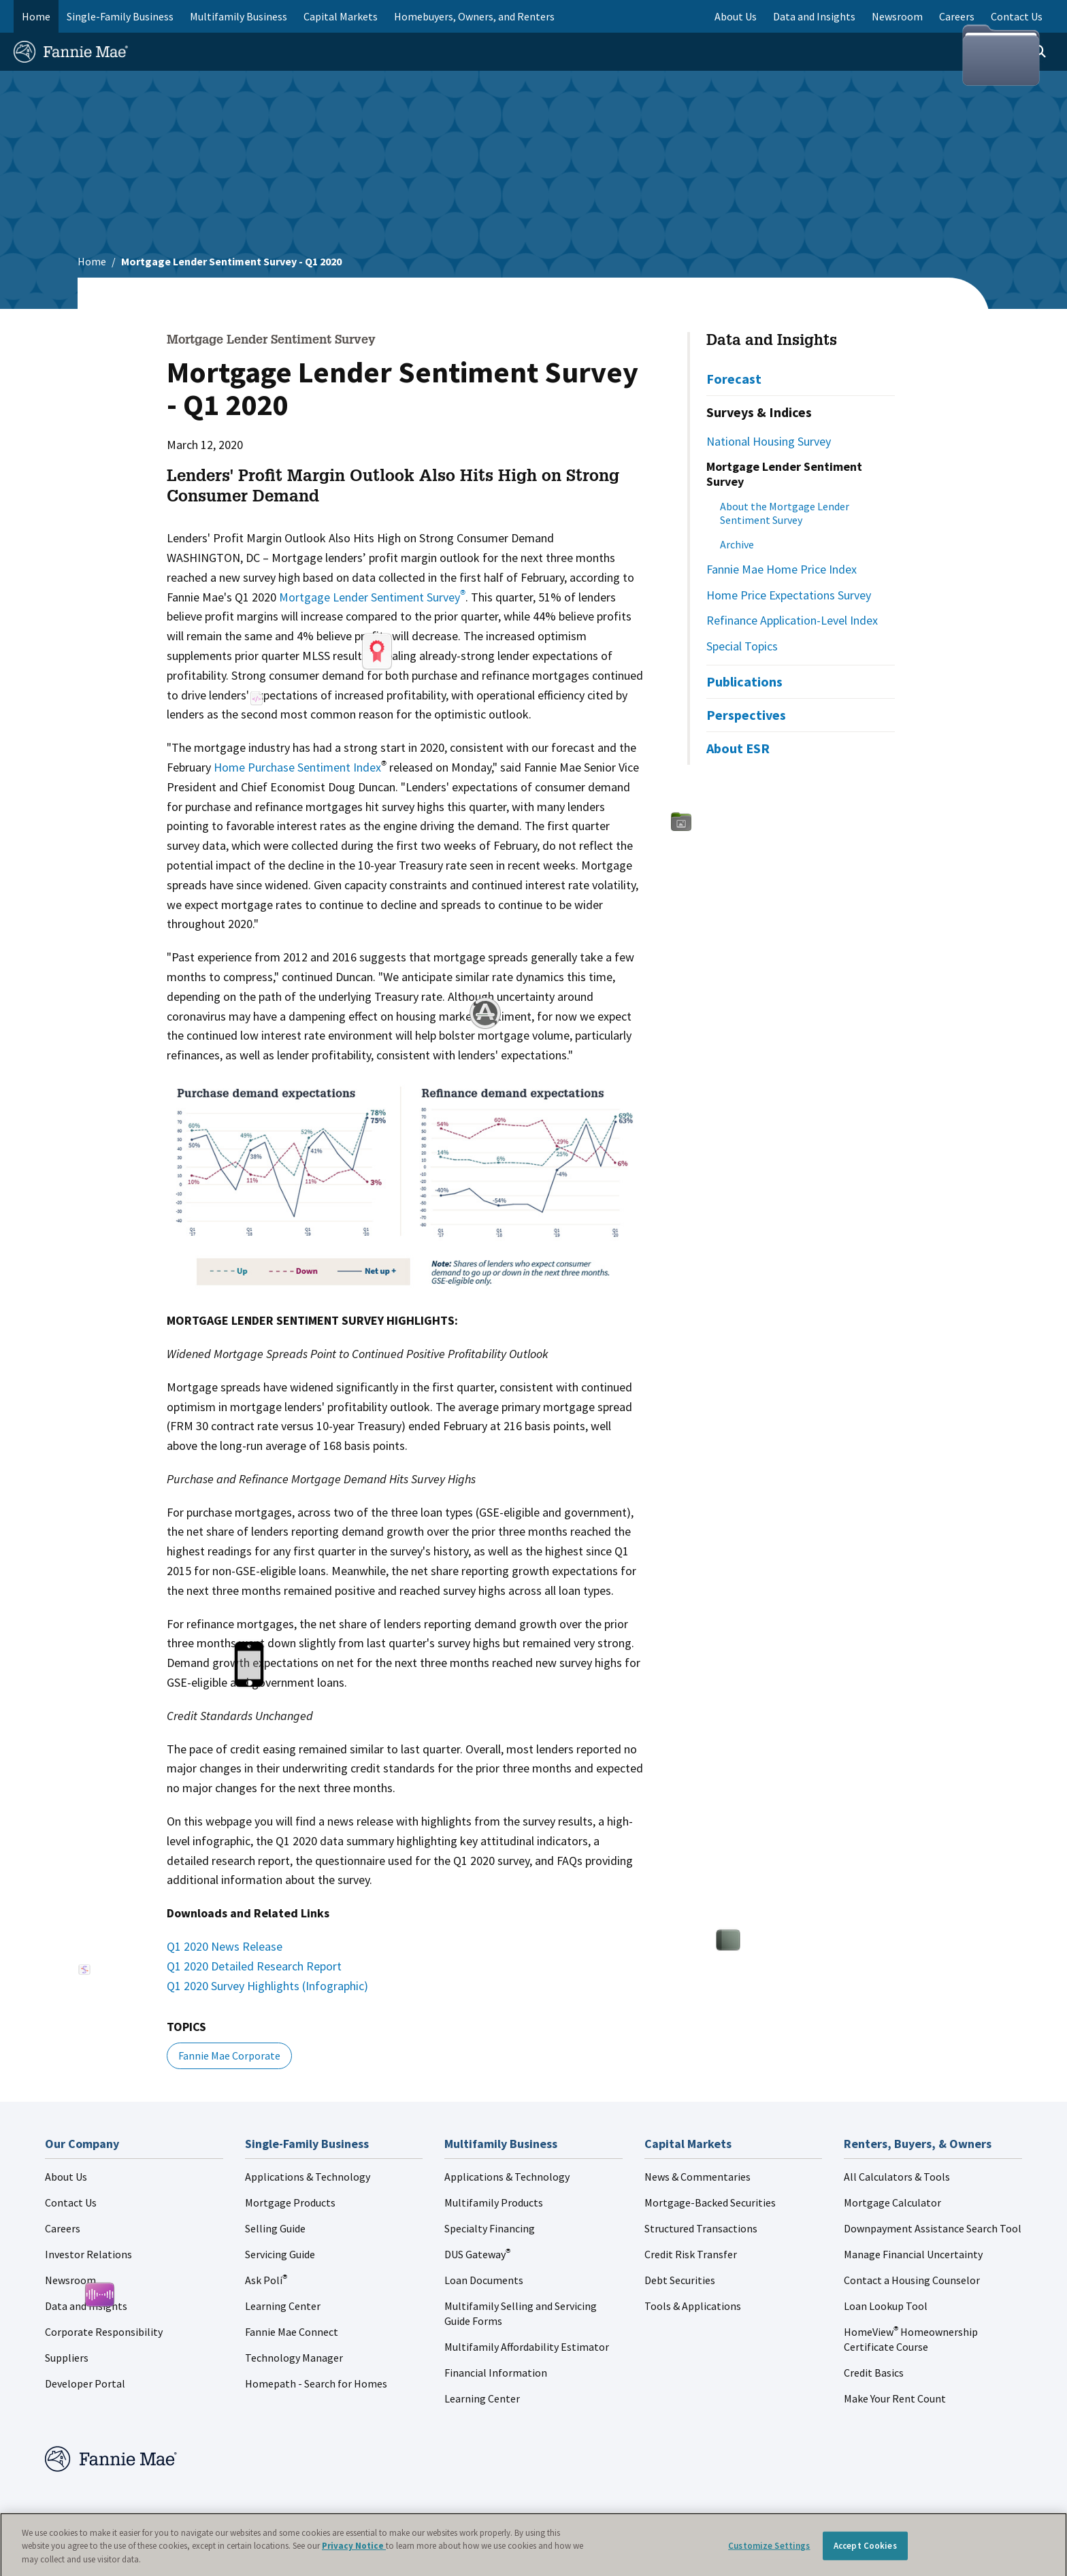  Describe the element at coordinates (485, 1013) in the screenshot. I see `check for available system updates` at that location.